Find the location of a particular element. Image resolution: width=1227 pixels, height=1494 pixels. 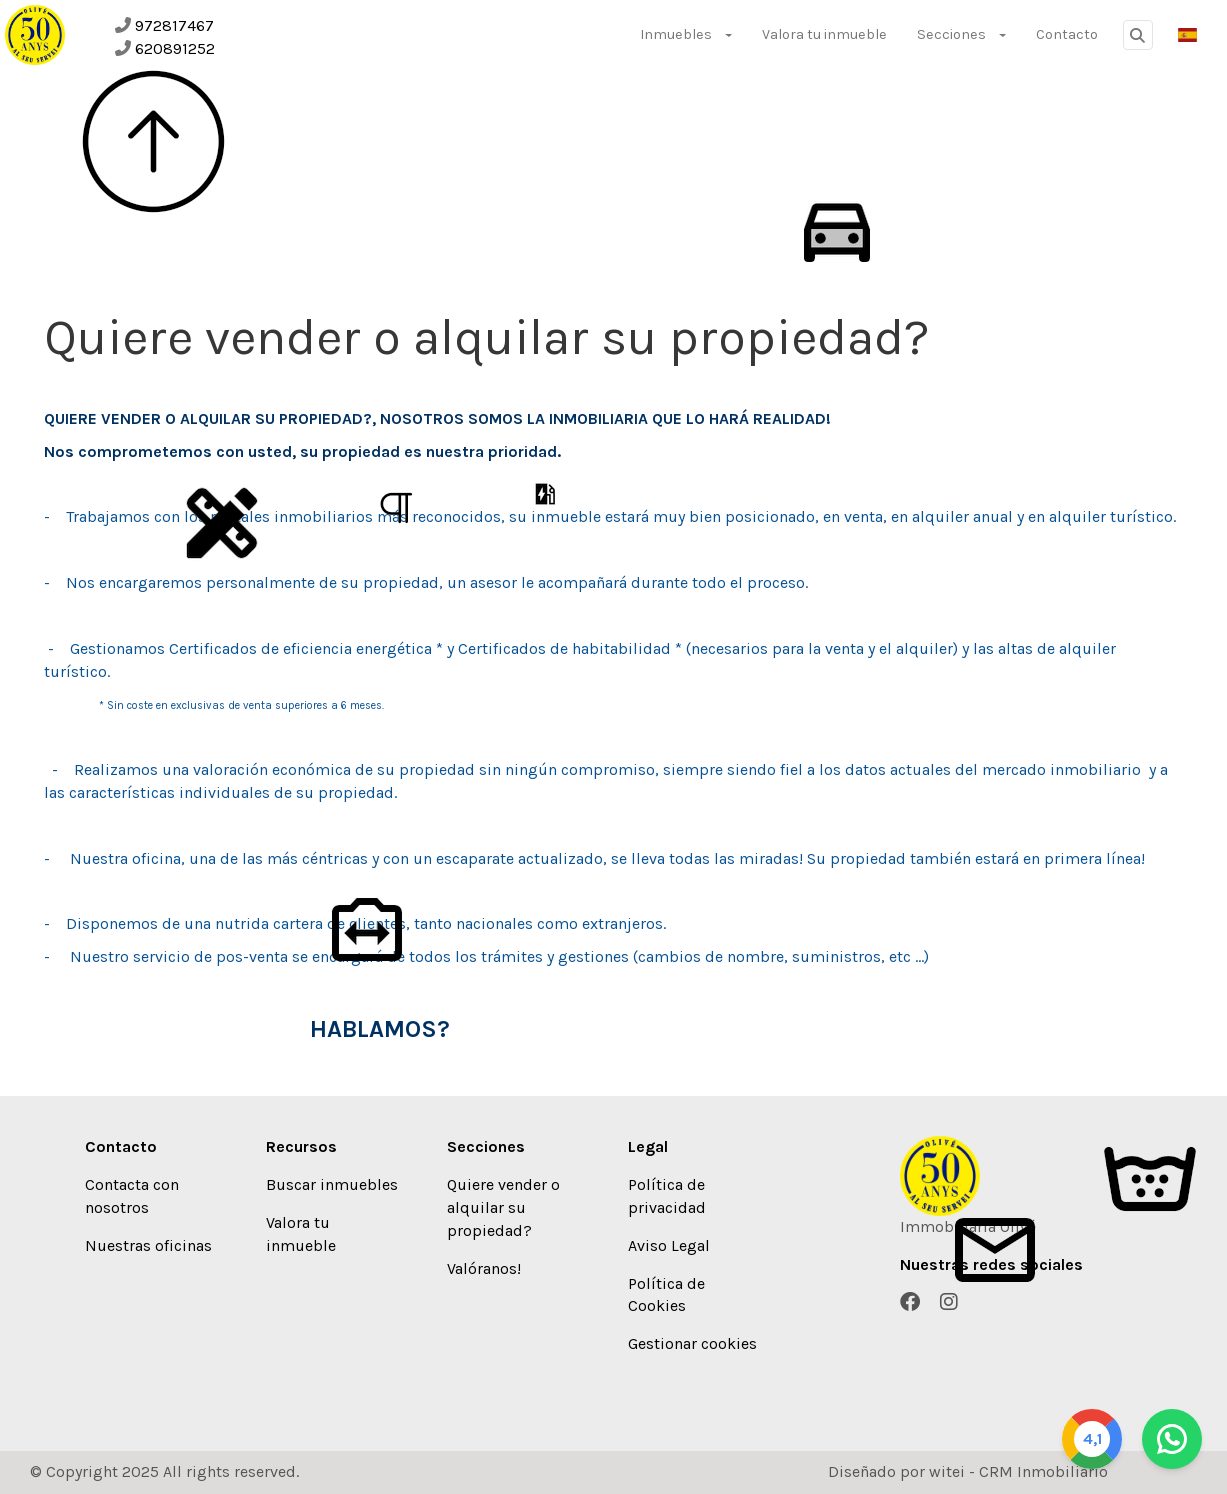

format text as a paragraph is located at coordinates (397, 508).